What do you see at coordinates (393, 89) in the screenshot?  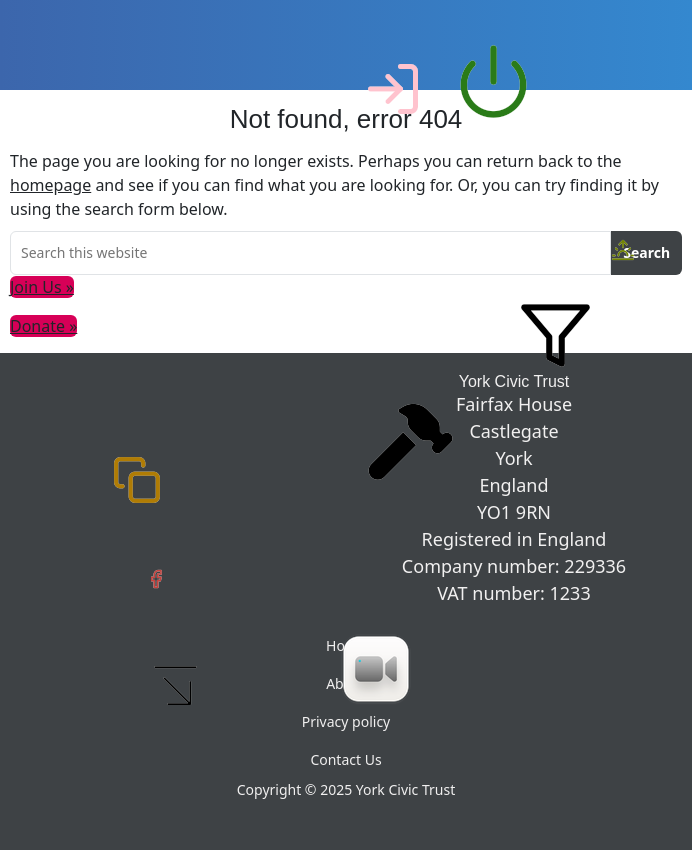 I see `log in to your account` at bounding box center [393, 89].